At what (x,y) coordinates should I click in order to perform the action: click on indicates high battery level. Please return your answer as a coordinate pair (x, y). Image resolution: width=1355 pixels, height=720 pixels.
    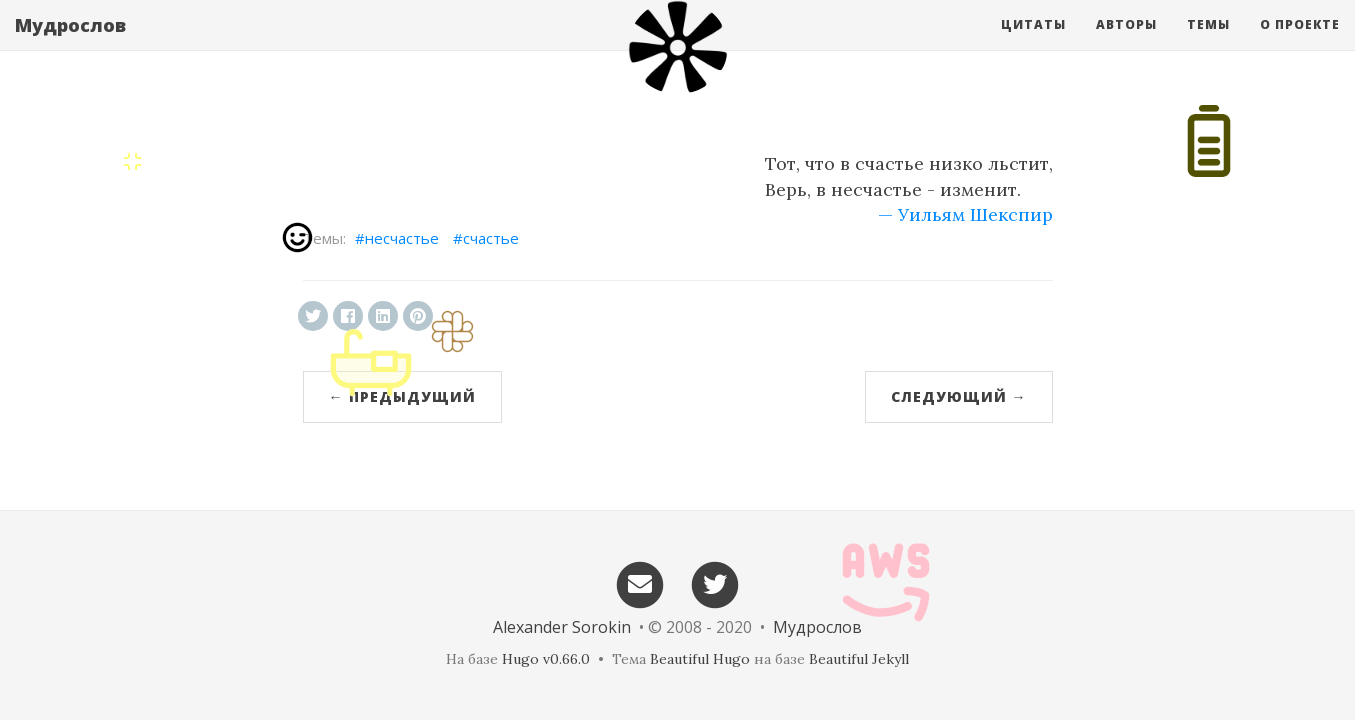
    Looking at the image, I should click on (1209, 141).